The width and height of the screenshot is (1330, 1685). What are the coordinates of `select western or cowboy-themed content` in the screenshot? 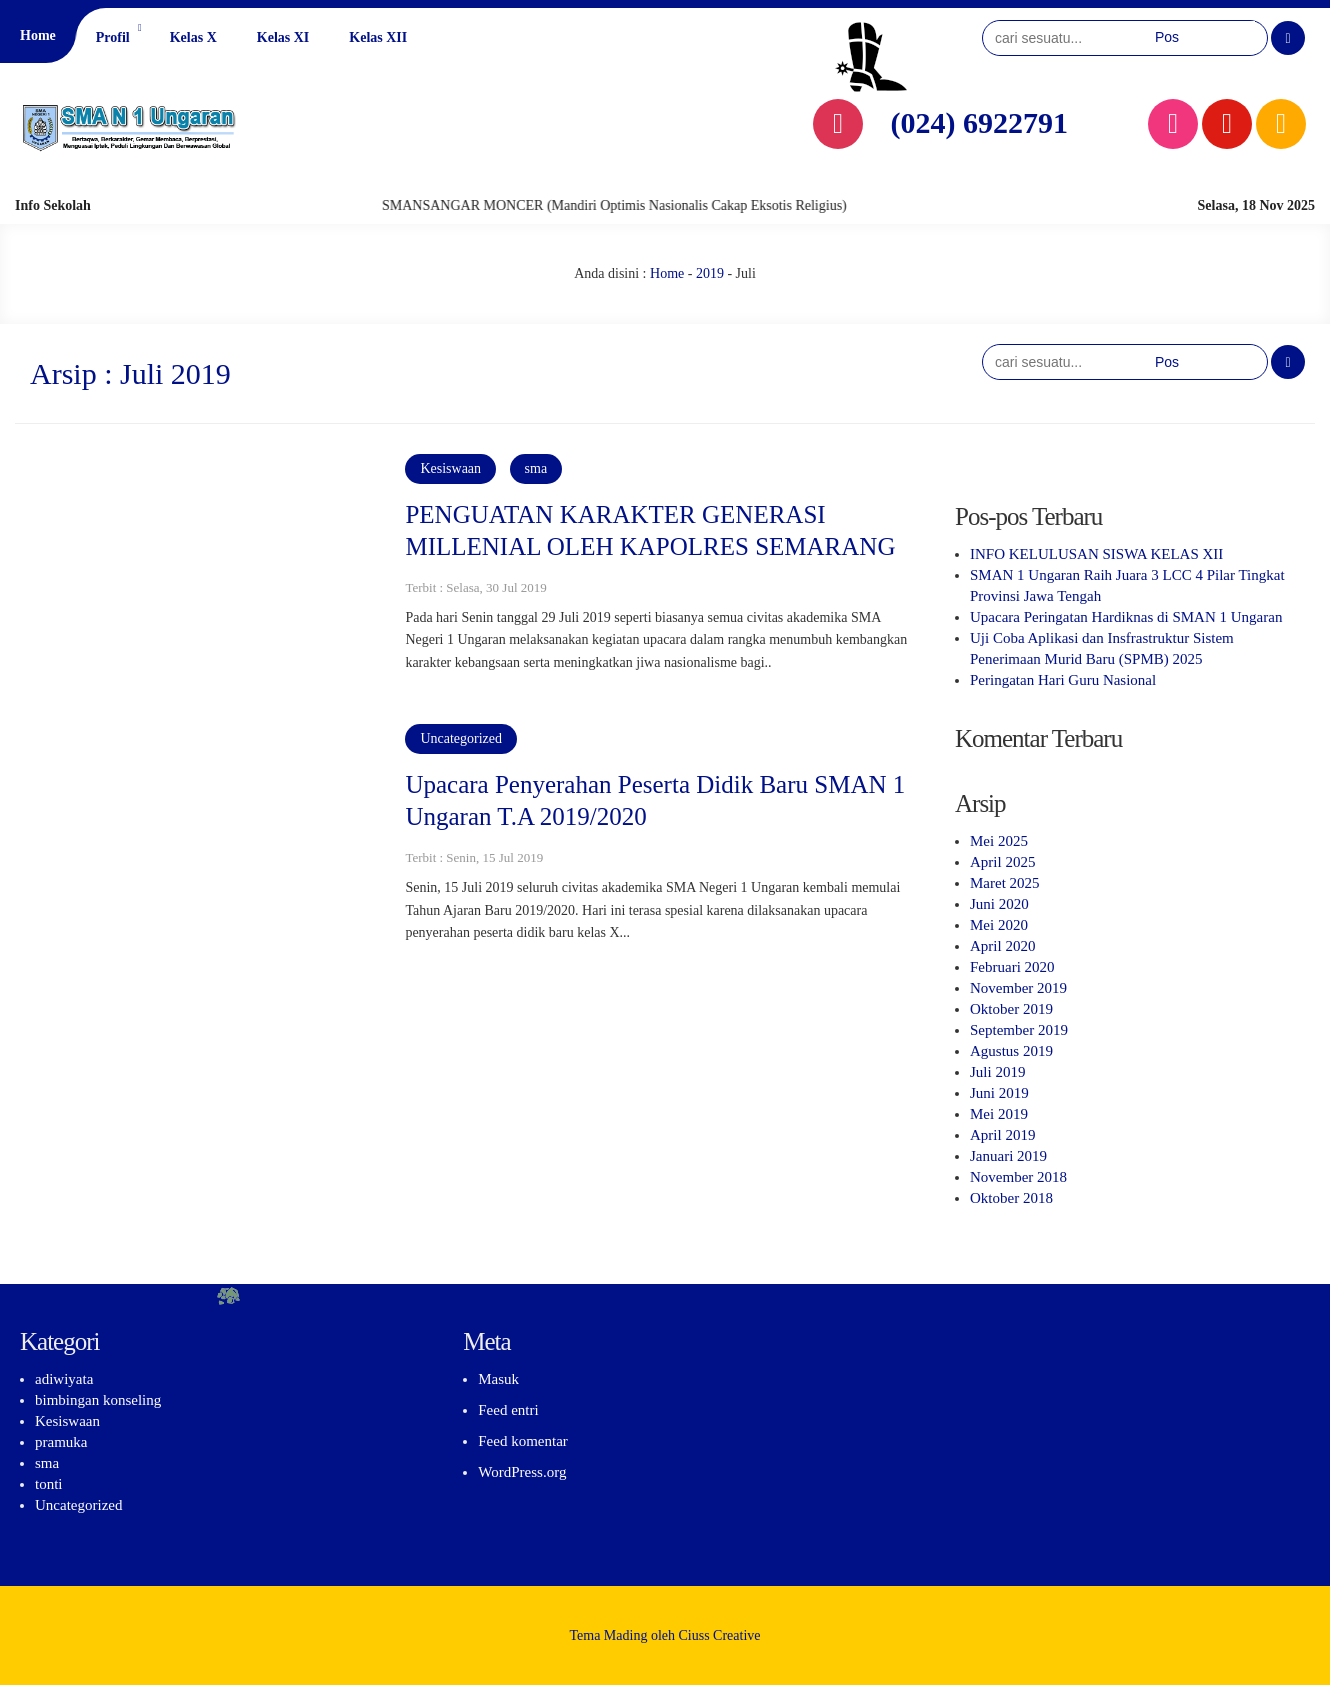 It's located at (871, 57).